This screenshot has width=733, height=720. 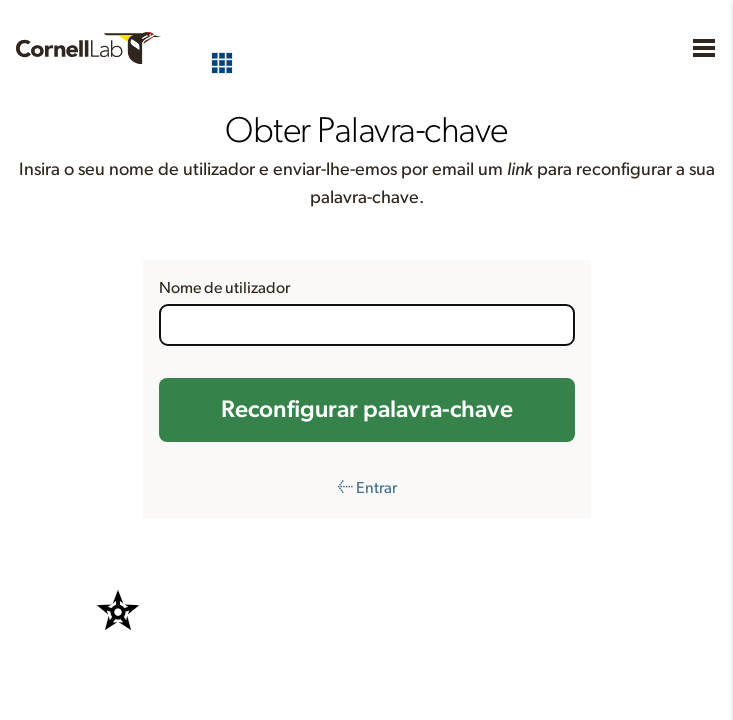 I want to click on throwing star weapon in a game inventory, so click(x=118, y=610).